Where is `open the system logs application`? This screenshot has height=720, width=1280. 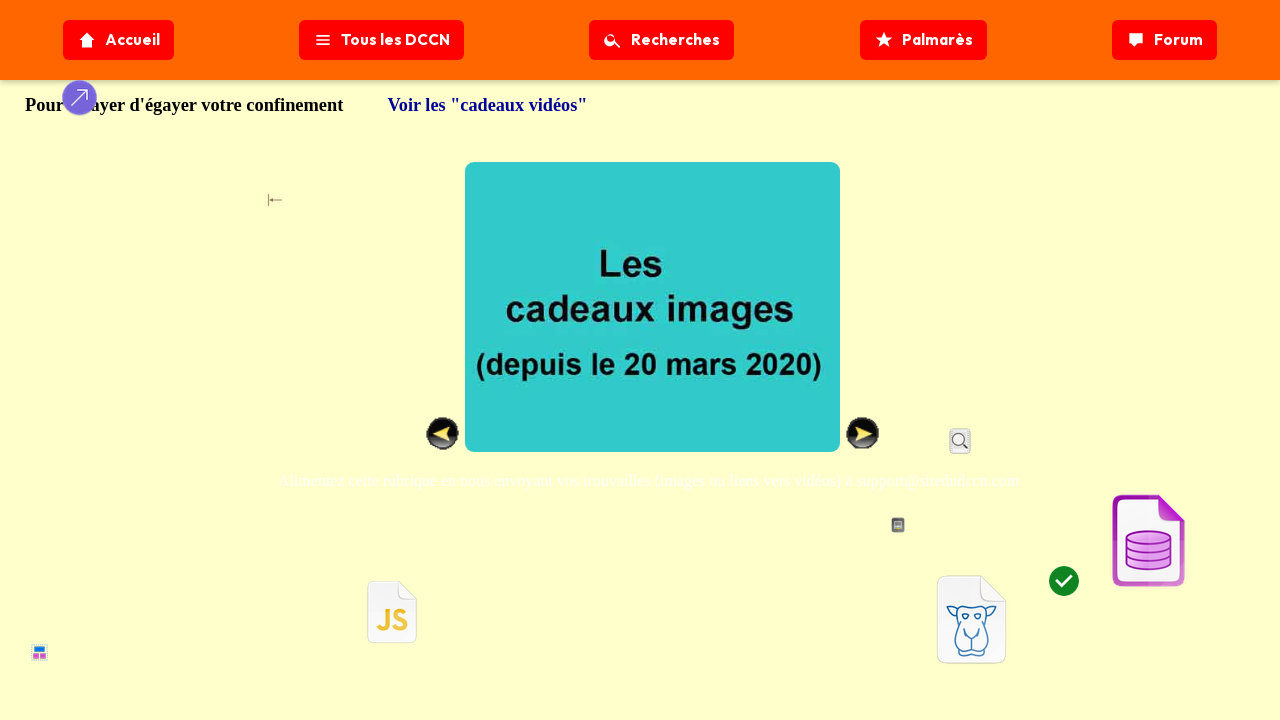
open the system logs application is located at coordinates (960, 441).